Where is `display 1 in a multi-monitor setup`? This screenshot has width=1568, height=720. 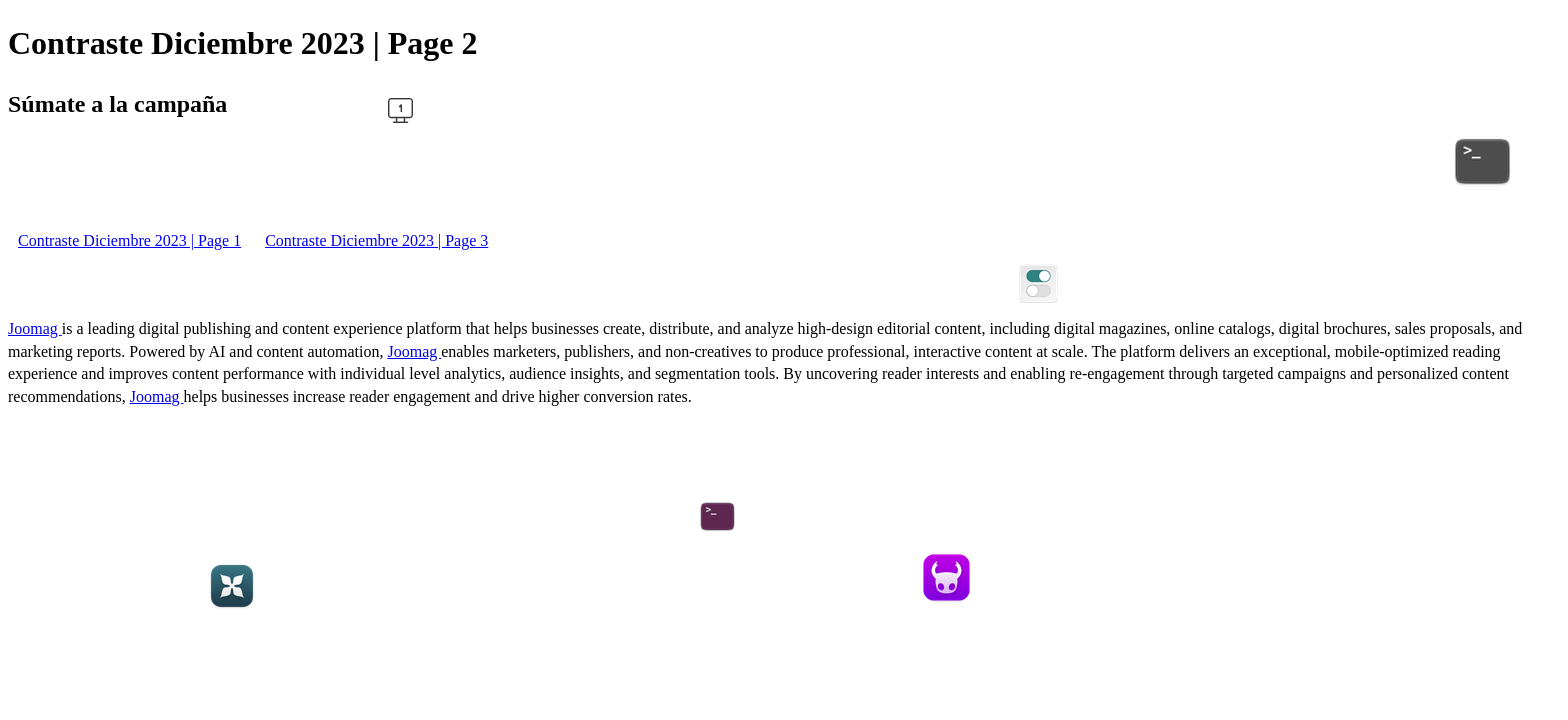
display 1 in a multi-monitor setup is located at coordinates (400, 110).